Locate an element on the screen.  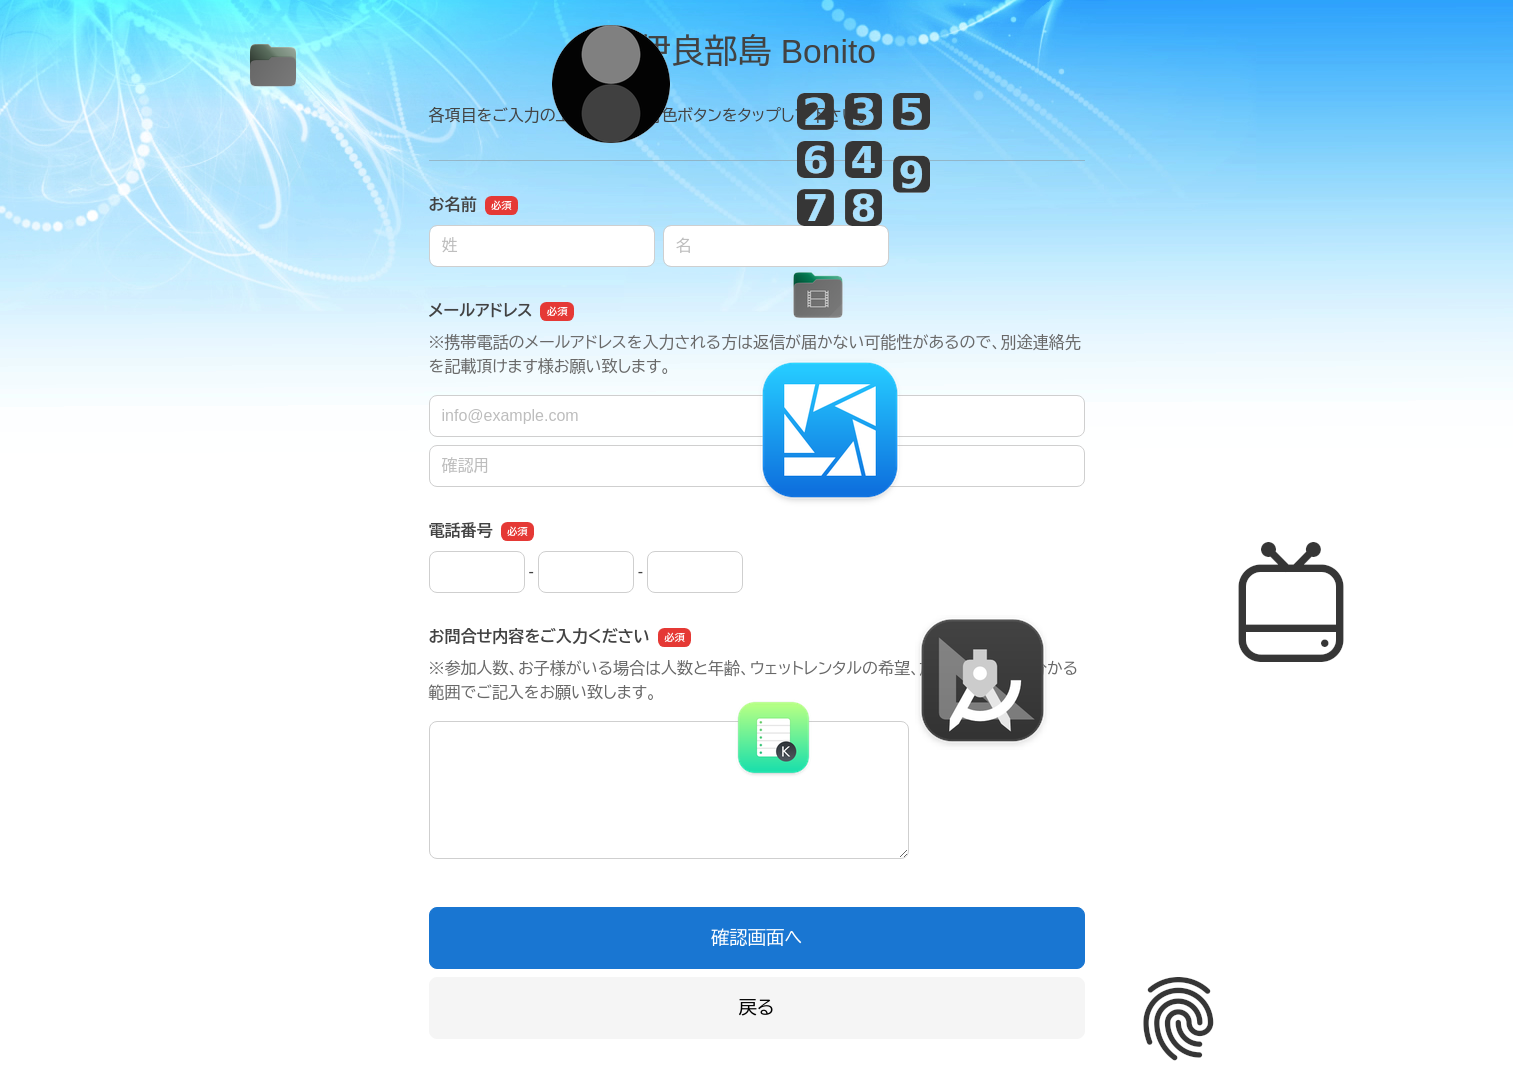
open your videos folder is located at coordinates (818, 295).